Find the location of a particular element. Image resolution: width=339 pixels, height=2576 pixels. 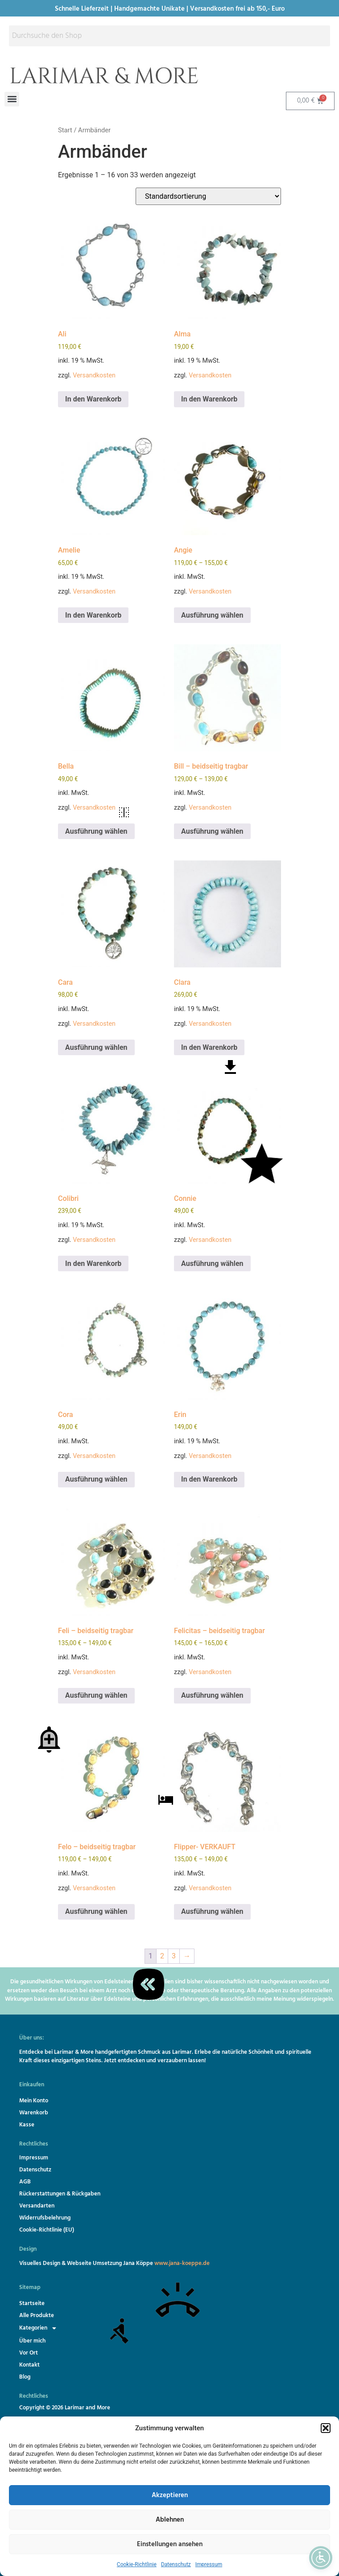

add a new alert or notification is located at coordinates (49, 1739).